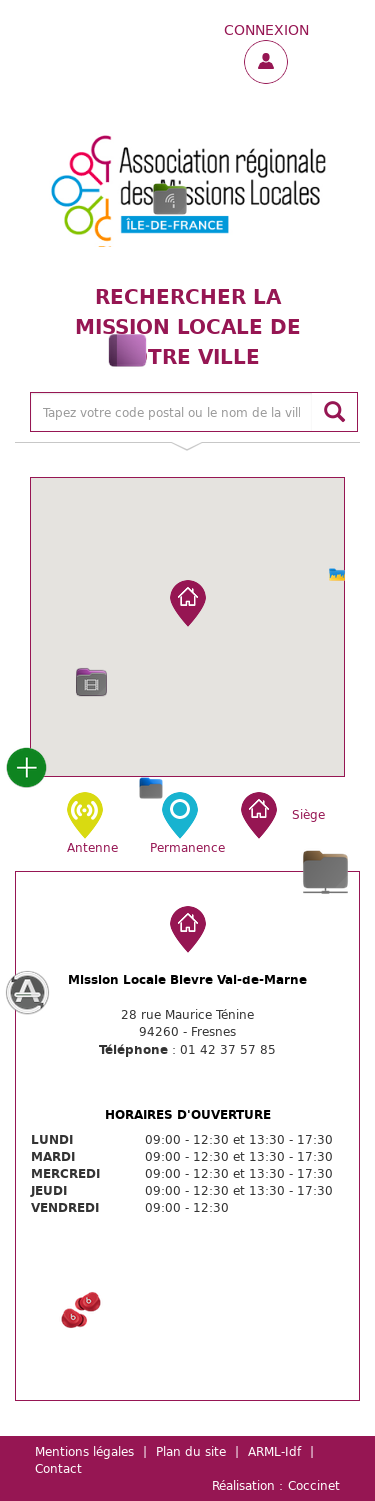 The width and height of the screenshot is (375, 1501). Describe the element at coordinates (127, 349) in the screenshot. I see `access desktop folder` at that location.